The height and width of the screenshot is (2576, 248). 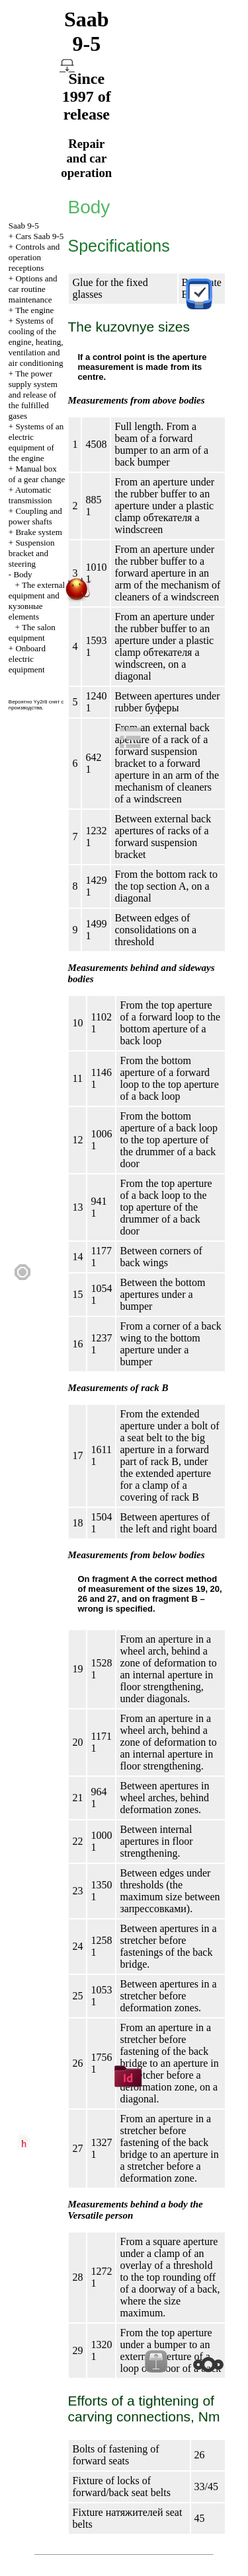 I want to click on connect to owncloud account, so click(x=208, y=2365).